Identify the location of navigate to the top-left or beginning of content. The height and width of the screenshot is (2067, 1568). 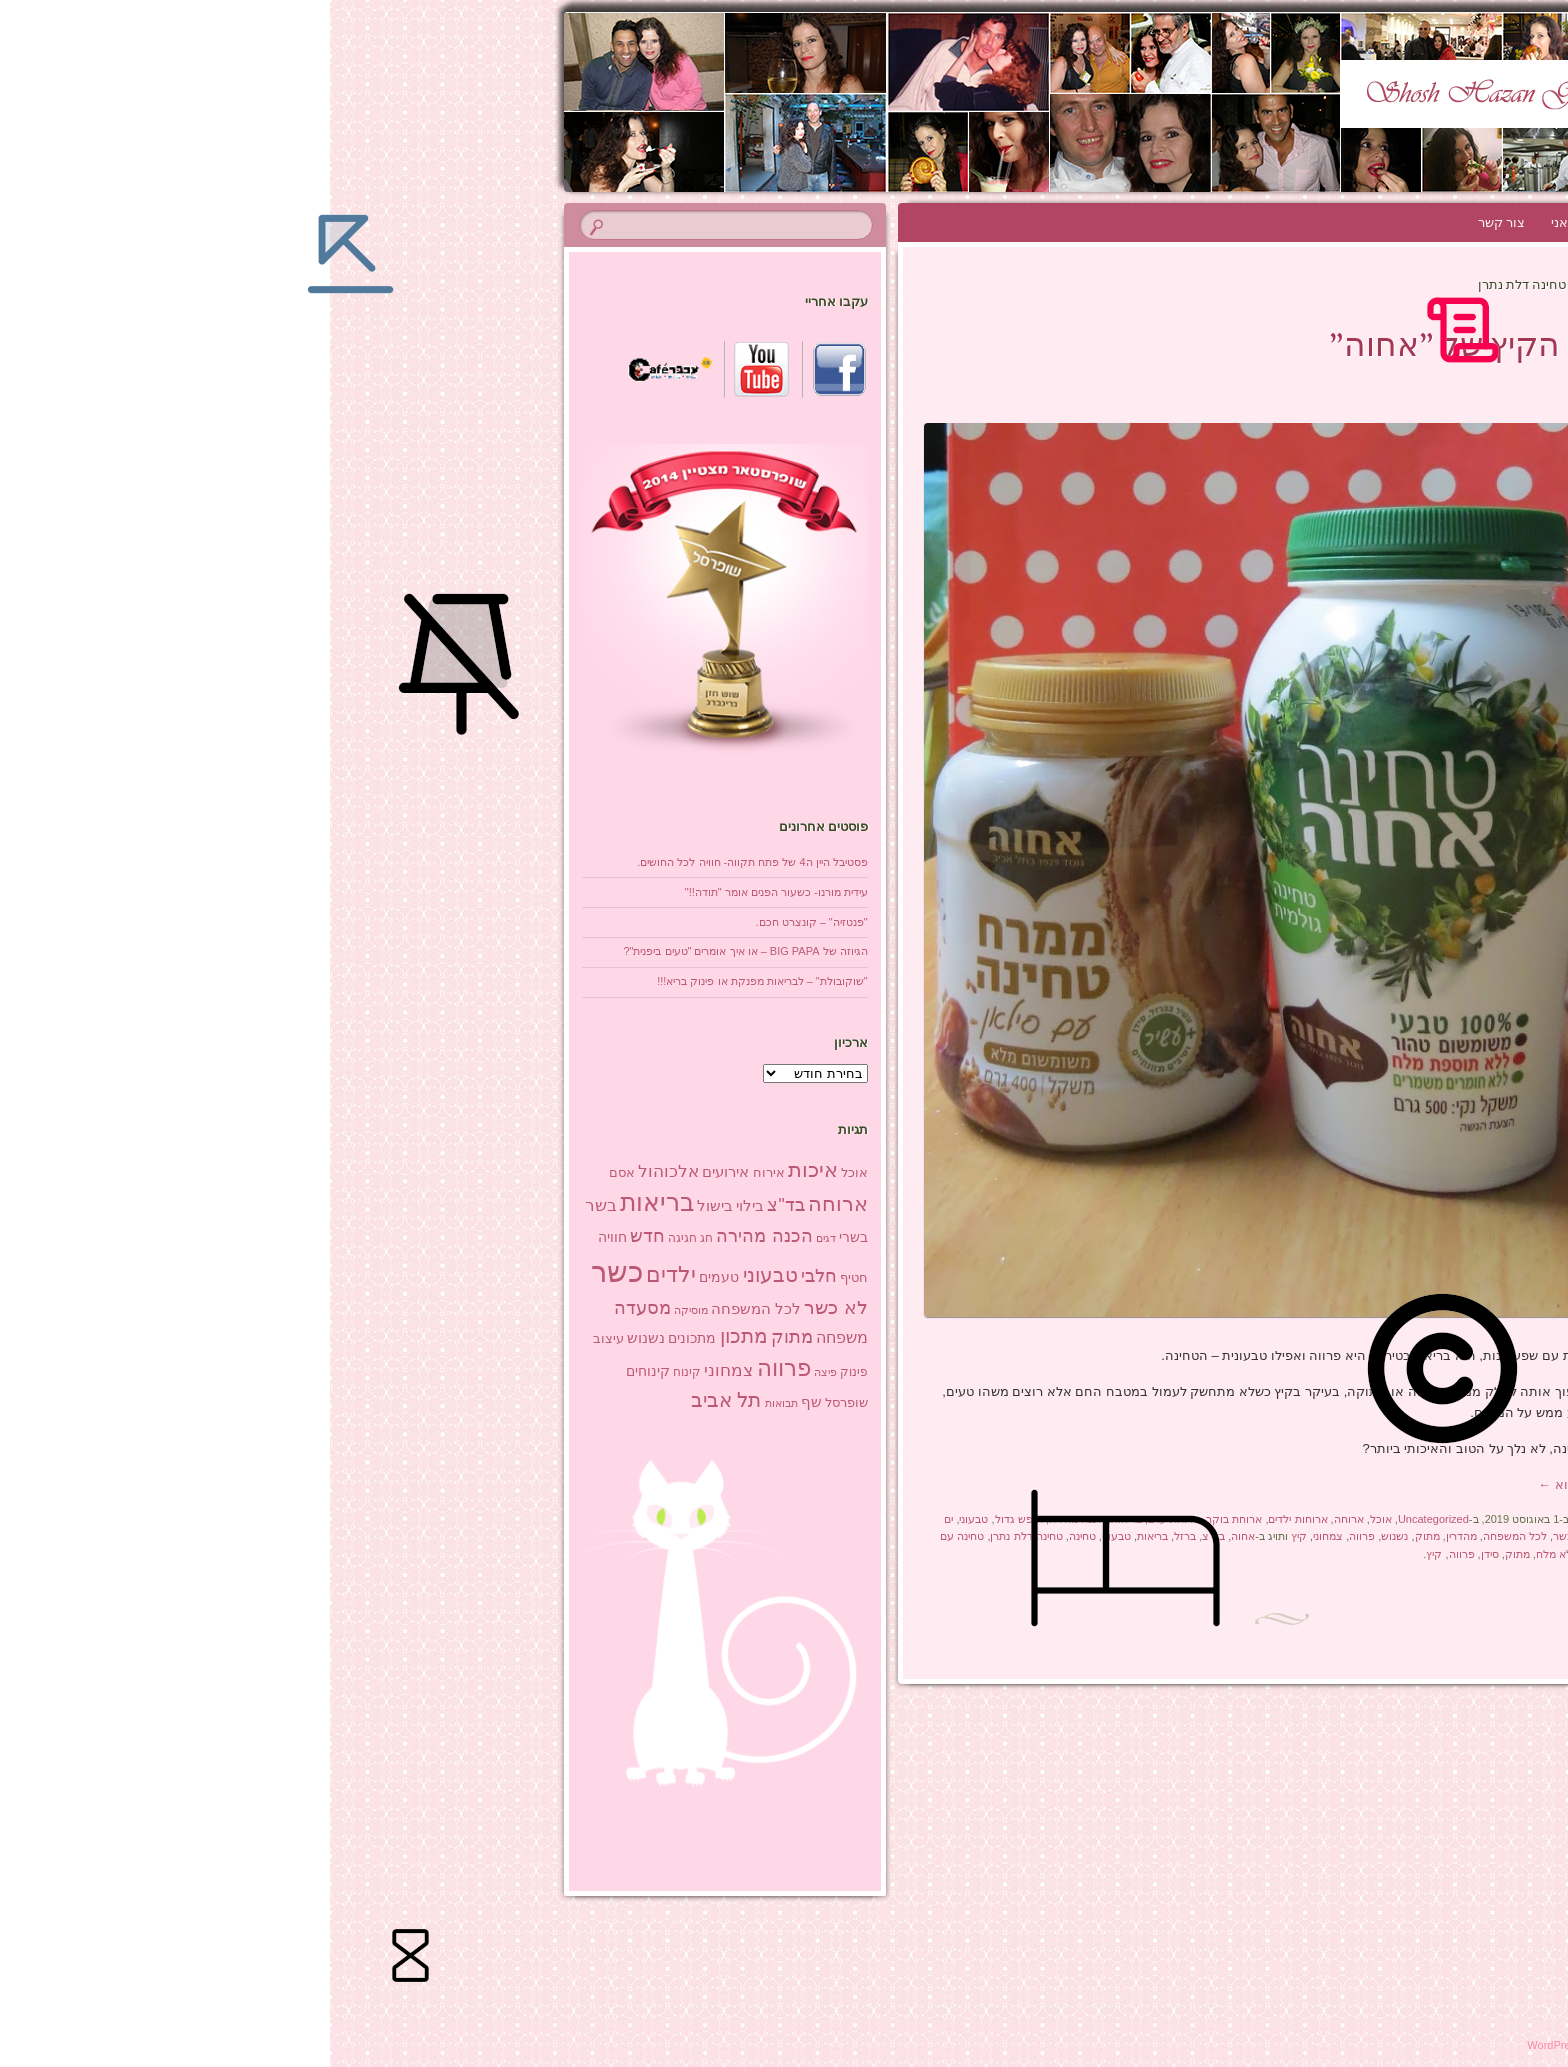
(347, 254).